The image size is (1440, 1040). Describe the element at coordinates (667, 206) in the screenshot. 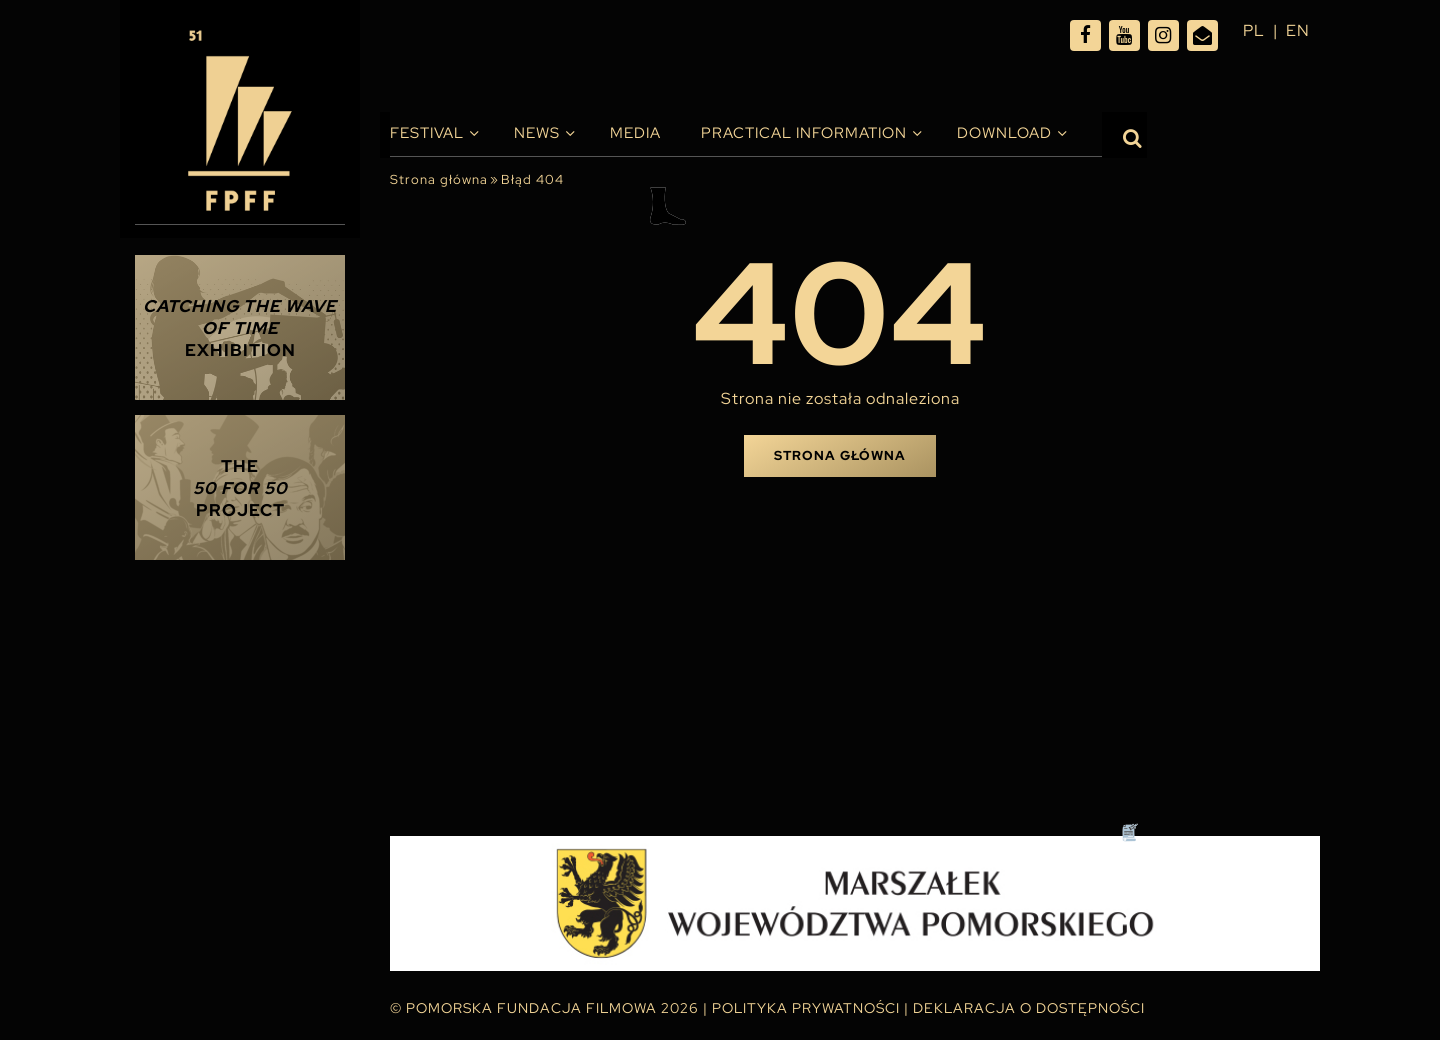

I see `indicates barefoot or no footwear required` at that location.